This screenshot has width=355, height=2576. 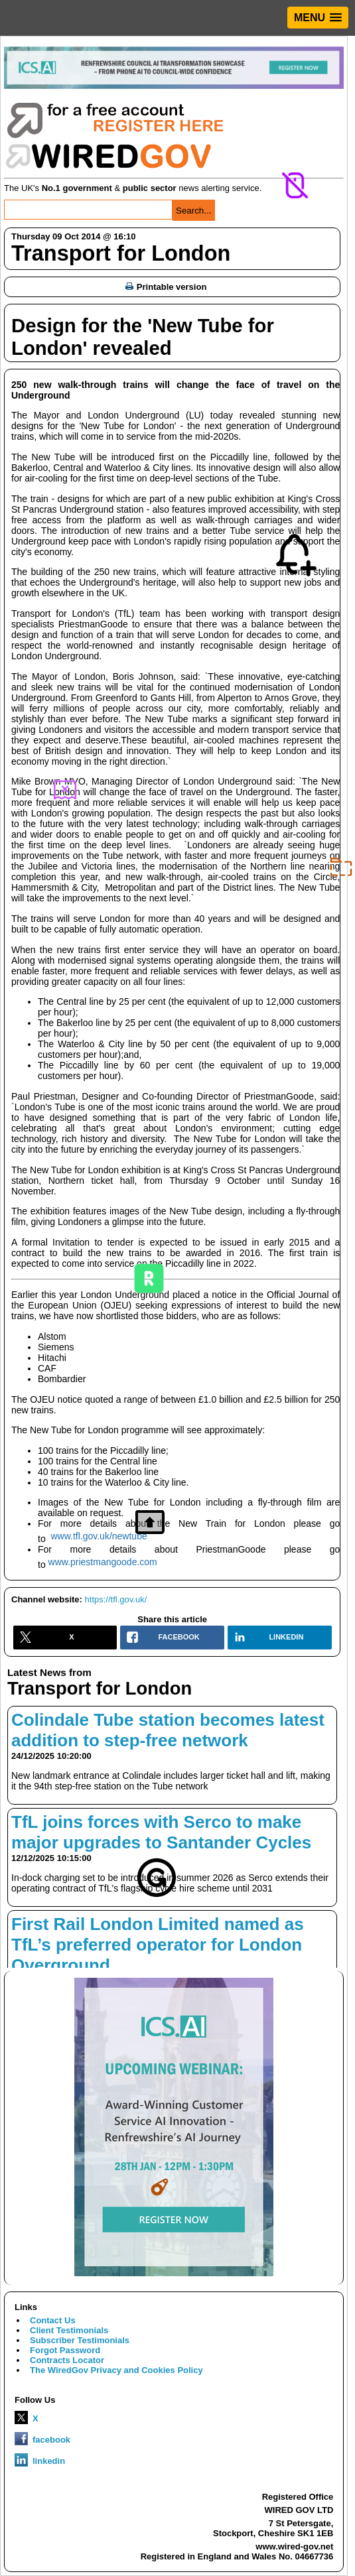 What do you see at coordinates (295, 185) in the screenshot?
I see `mouse input disabled or disconnected` at bounding box center [295, 185].